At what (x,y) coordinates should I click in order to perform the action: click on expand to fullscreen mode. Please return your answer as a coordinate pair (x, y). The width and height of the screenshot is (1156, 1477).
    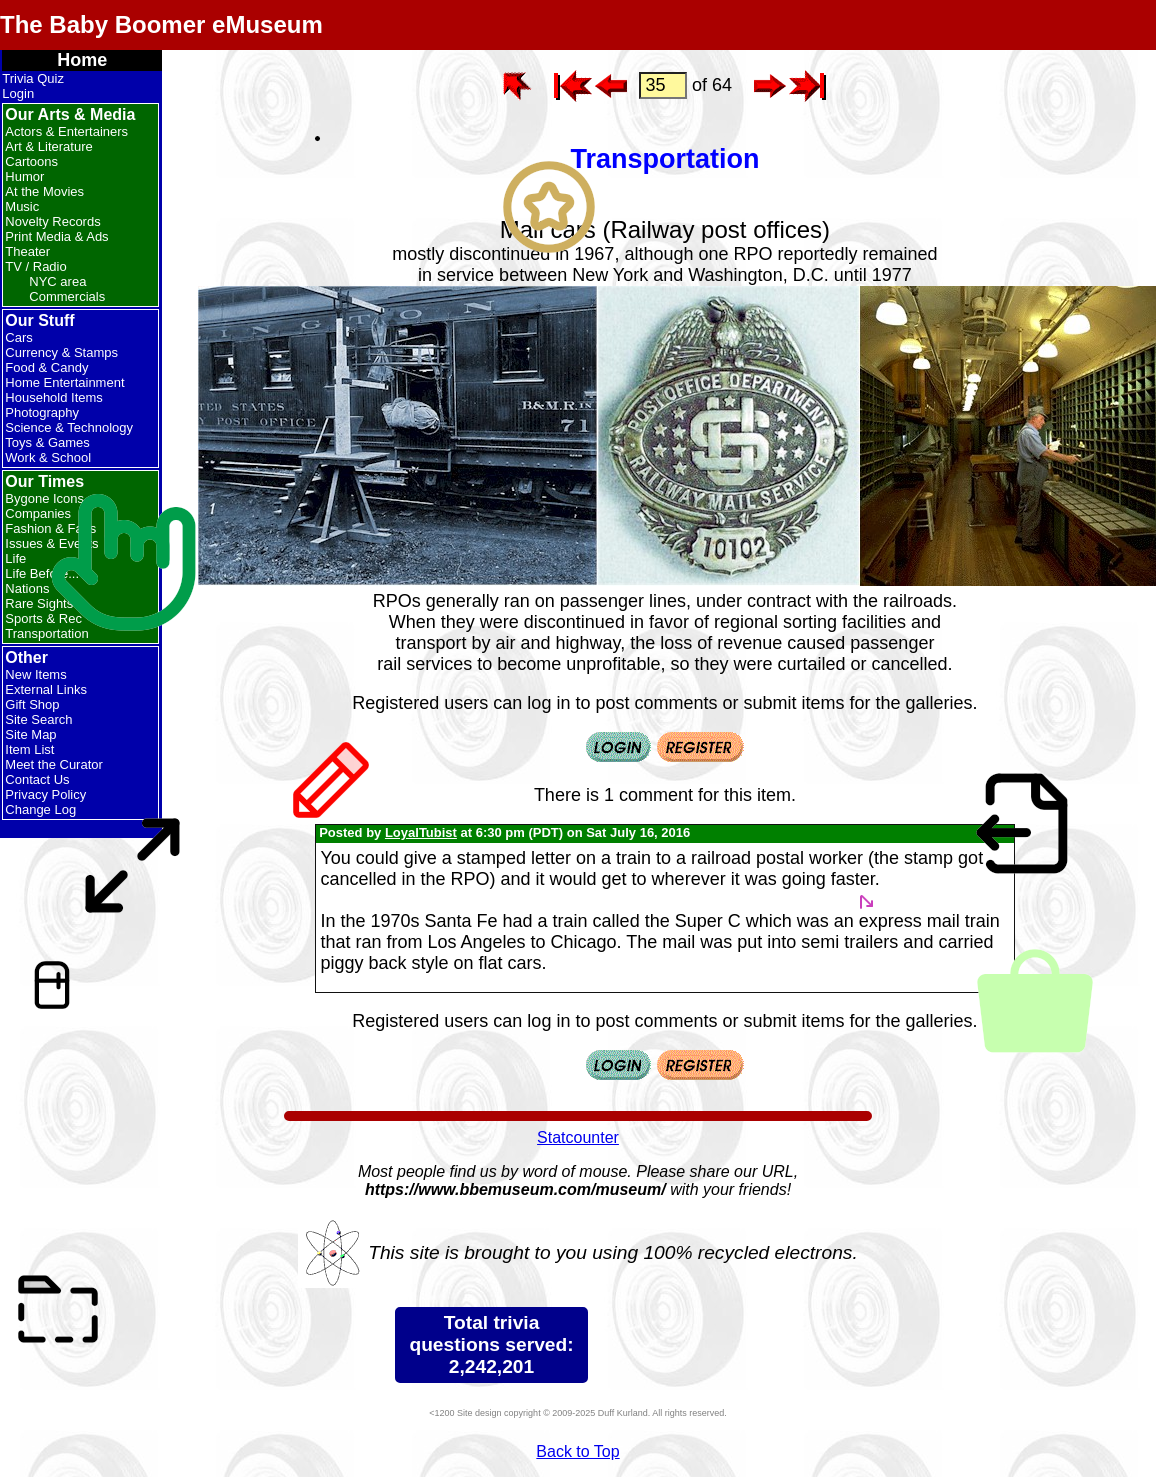
    Looking at the image, I should click on (132, 865).